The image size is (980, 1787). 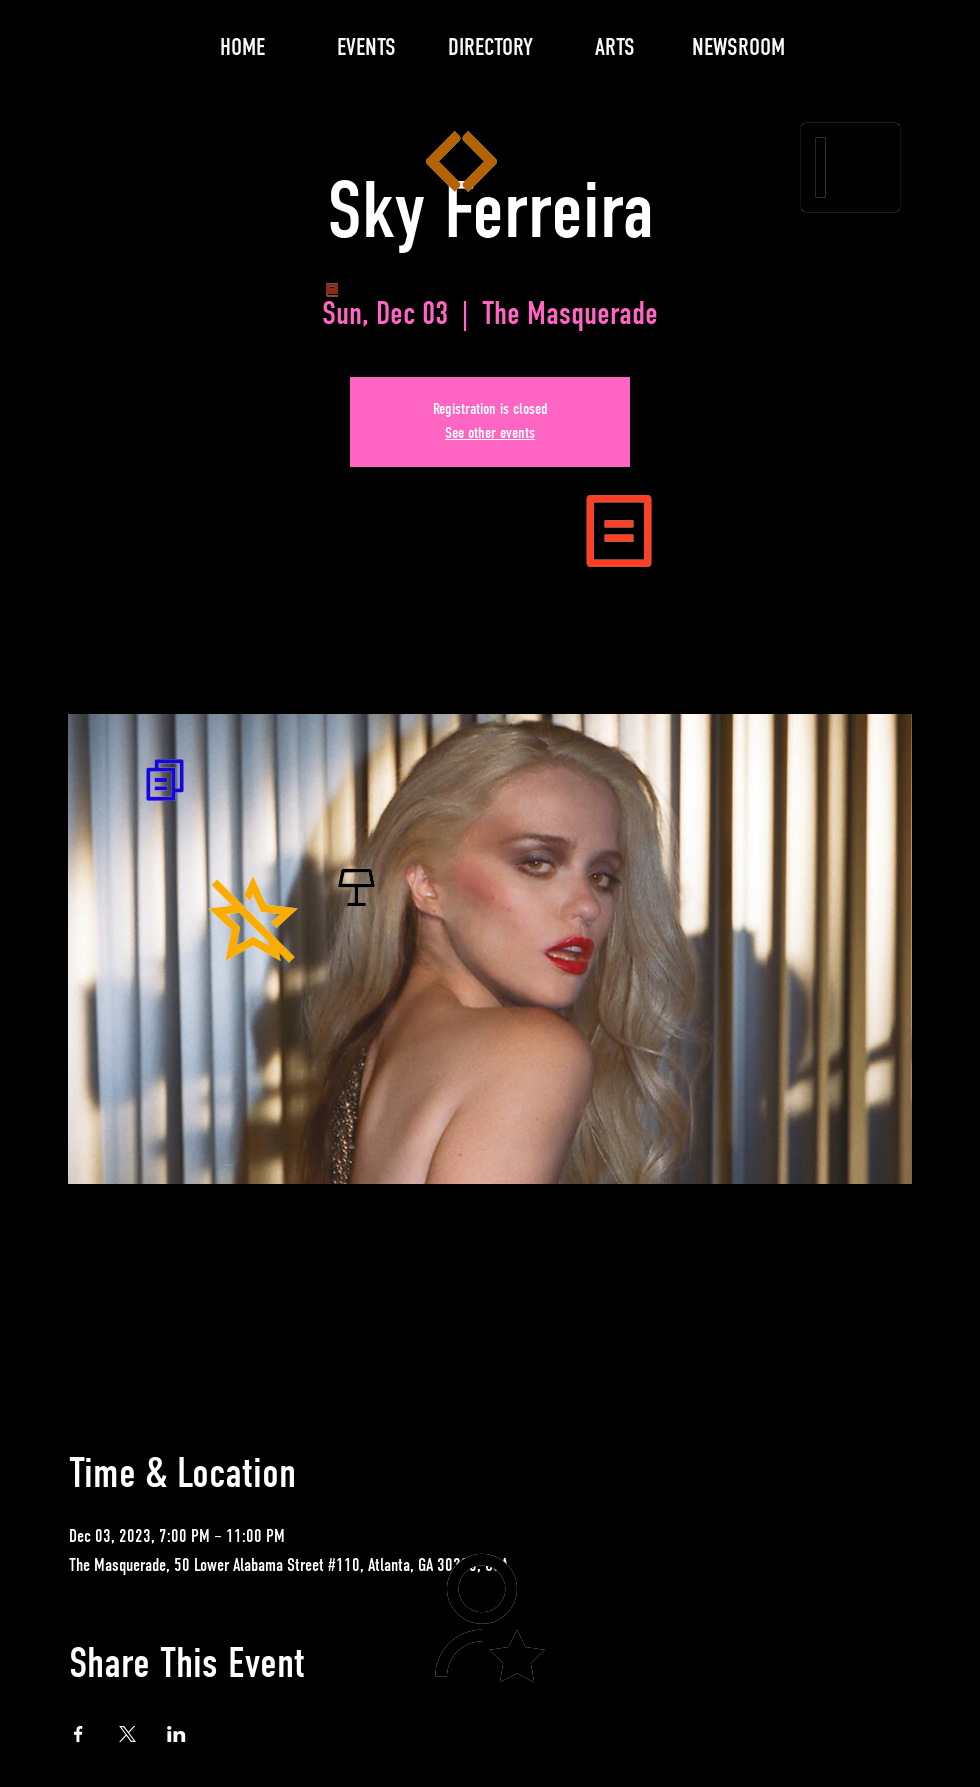 I want to click on toggle left sidebar panel, so click(x=850, y=167).